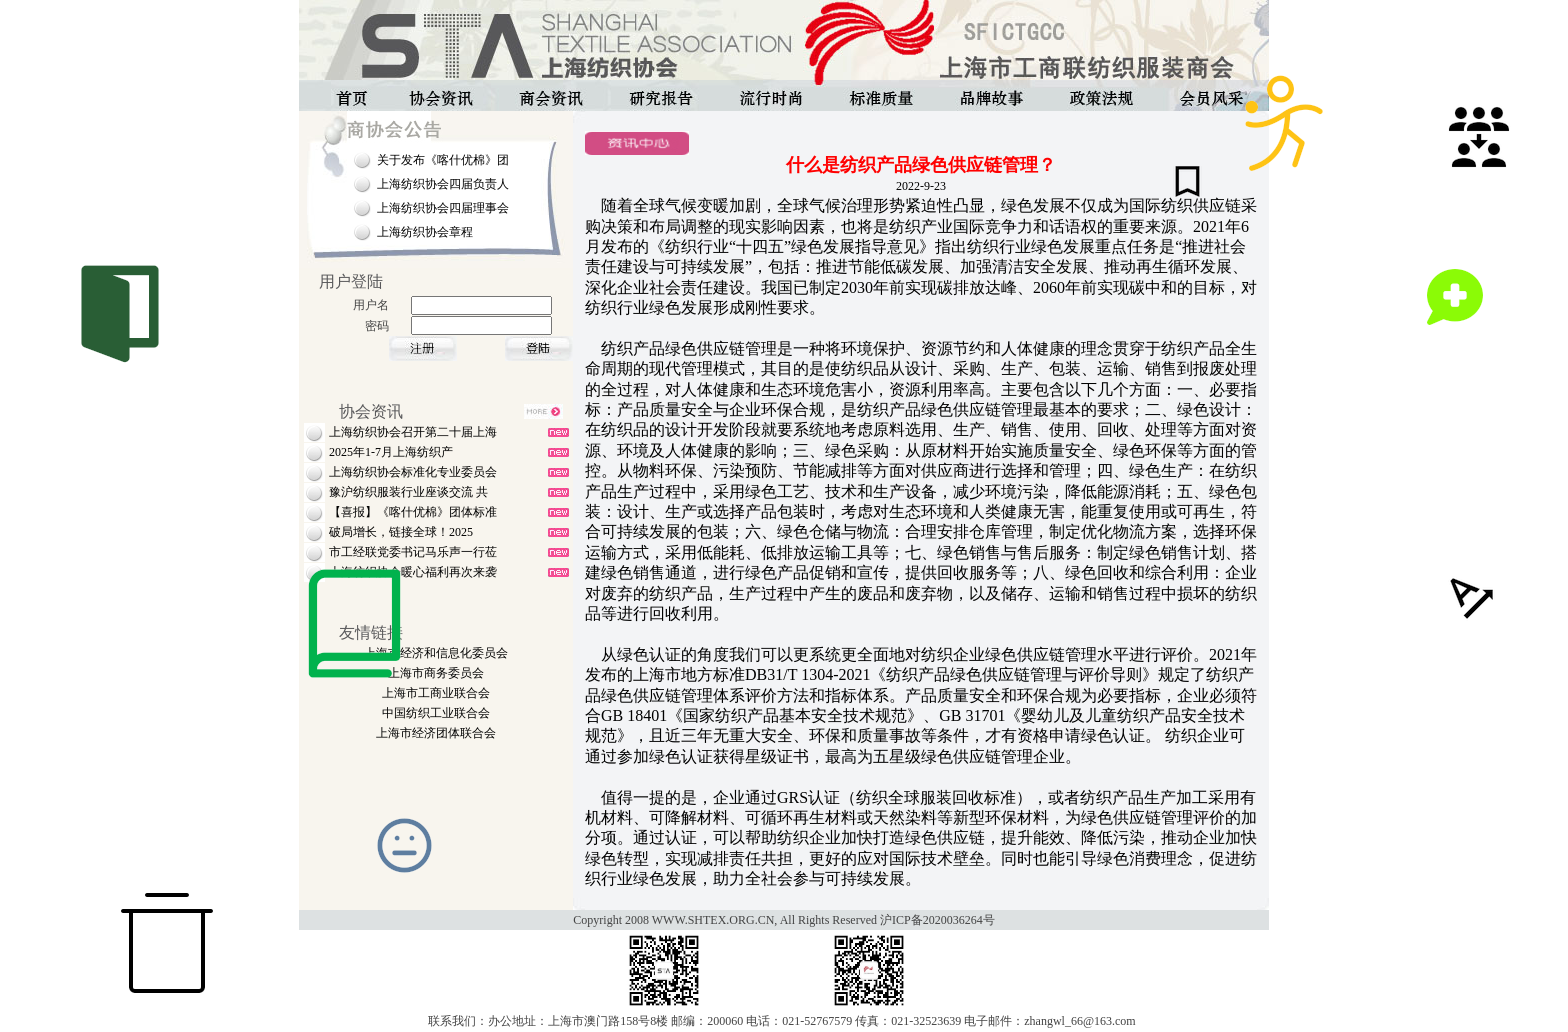 This screenshot has height=1032, width=1568. Describe the element at coordinates (404, 845) in the screenshot. I see `rate your experience as neutral` at that location.